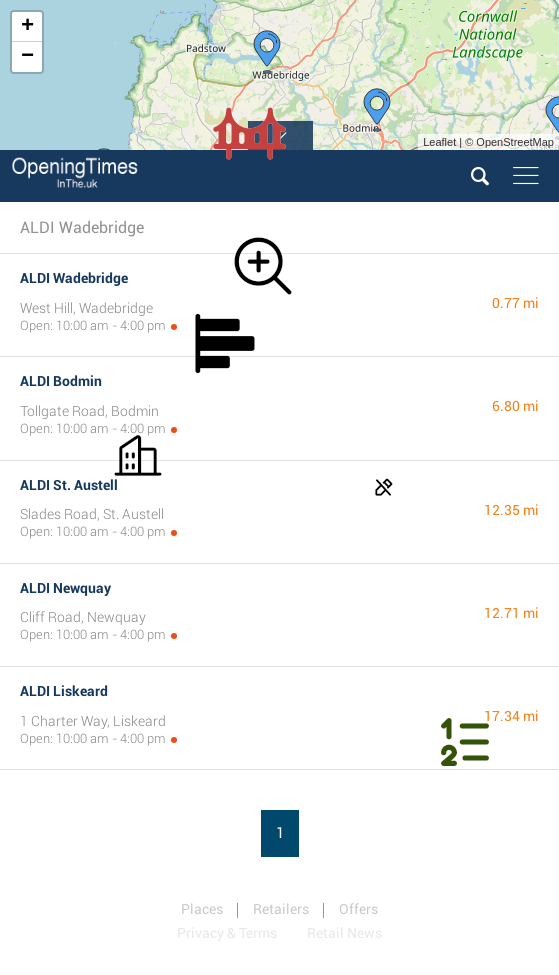 Image resolution: width=559 pixels, height=975 pixels. What do you see at coordinates (249, 133) in the screenshot?
I see `navigate to bridges or overpasses on a map` at bounding box center [249, 133].